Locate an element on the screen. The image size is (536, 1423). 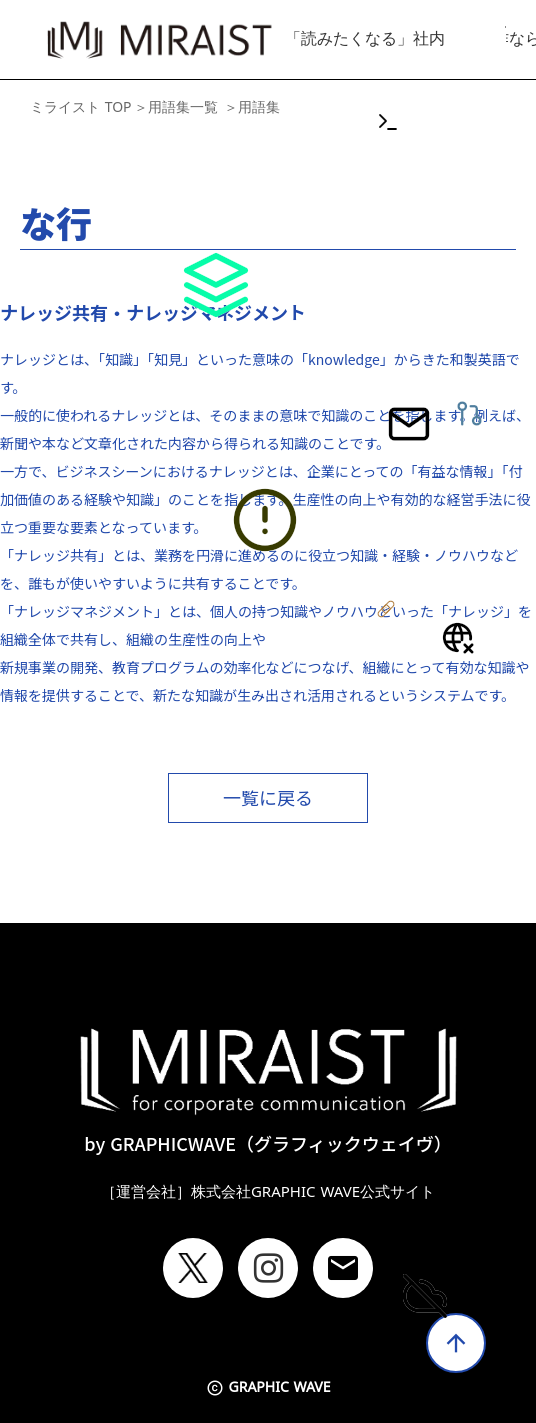
open your email inbox is located at coordinates (409, 424).